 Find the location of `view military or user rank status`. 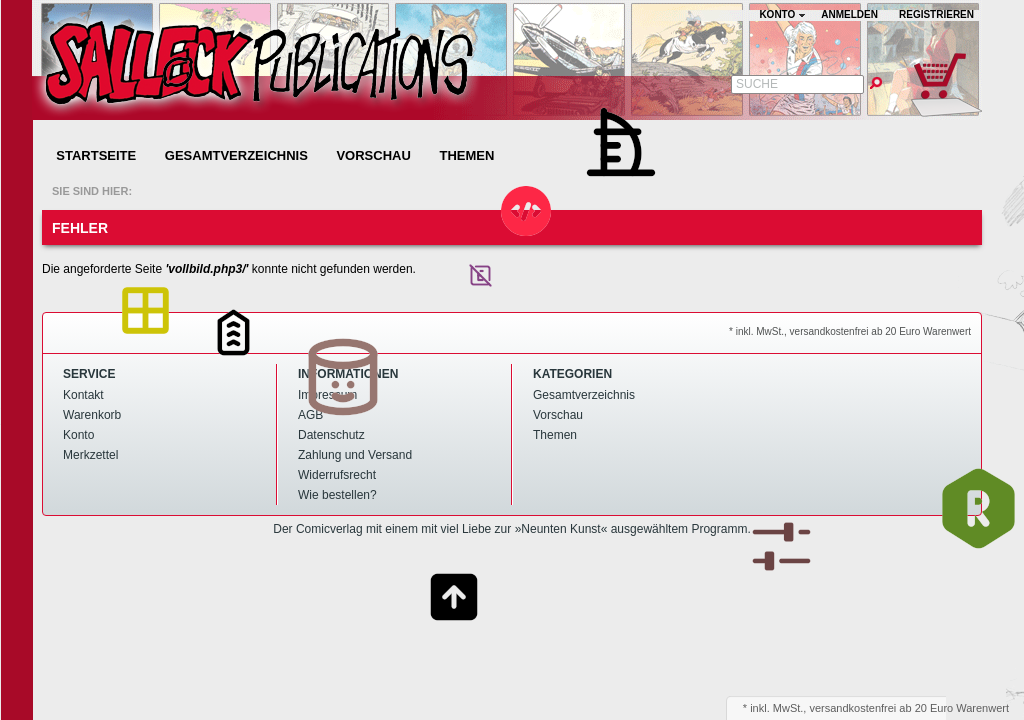

view military or user rank status is located at coordinates (233, 332).